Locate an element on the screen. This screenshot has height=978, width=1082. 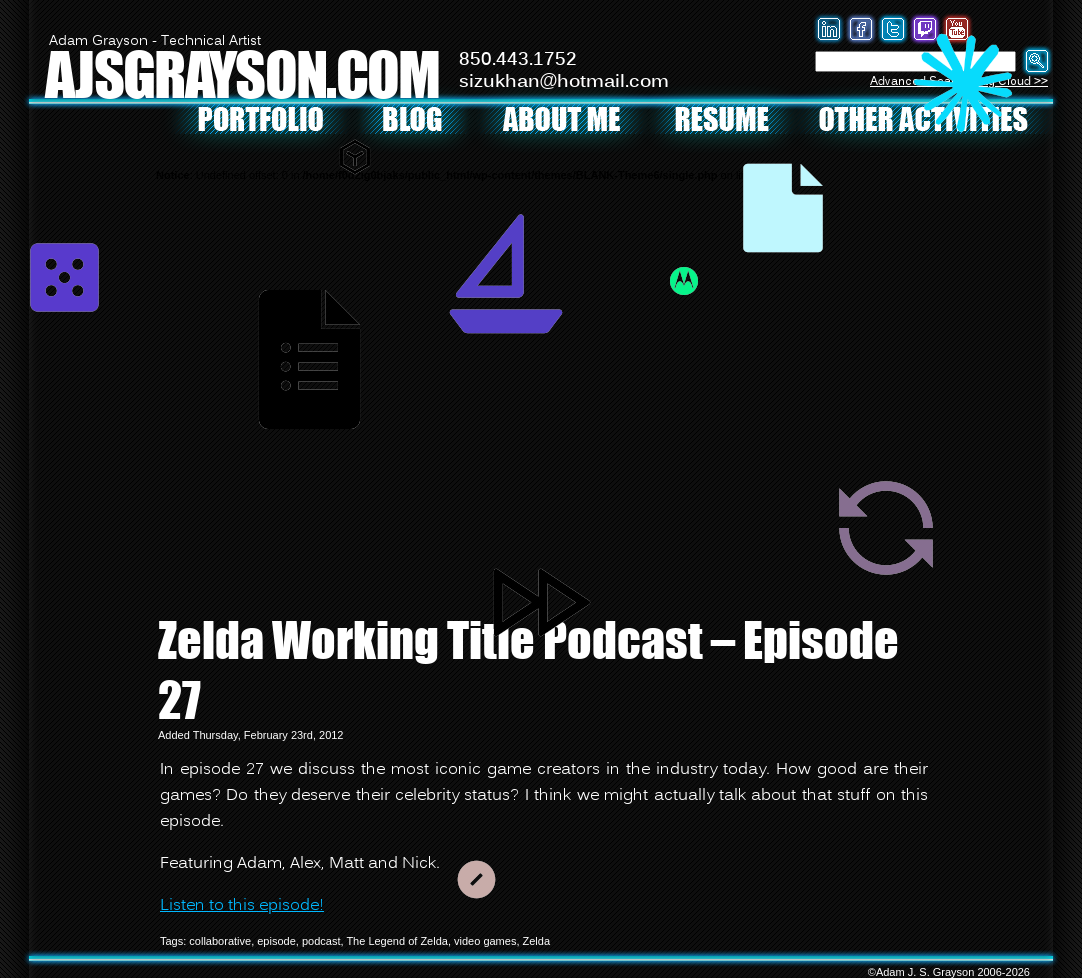
navigate to sailing or boating features is located at coordinates (506, 274).